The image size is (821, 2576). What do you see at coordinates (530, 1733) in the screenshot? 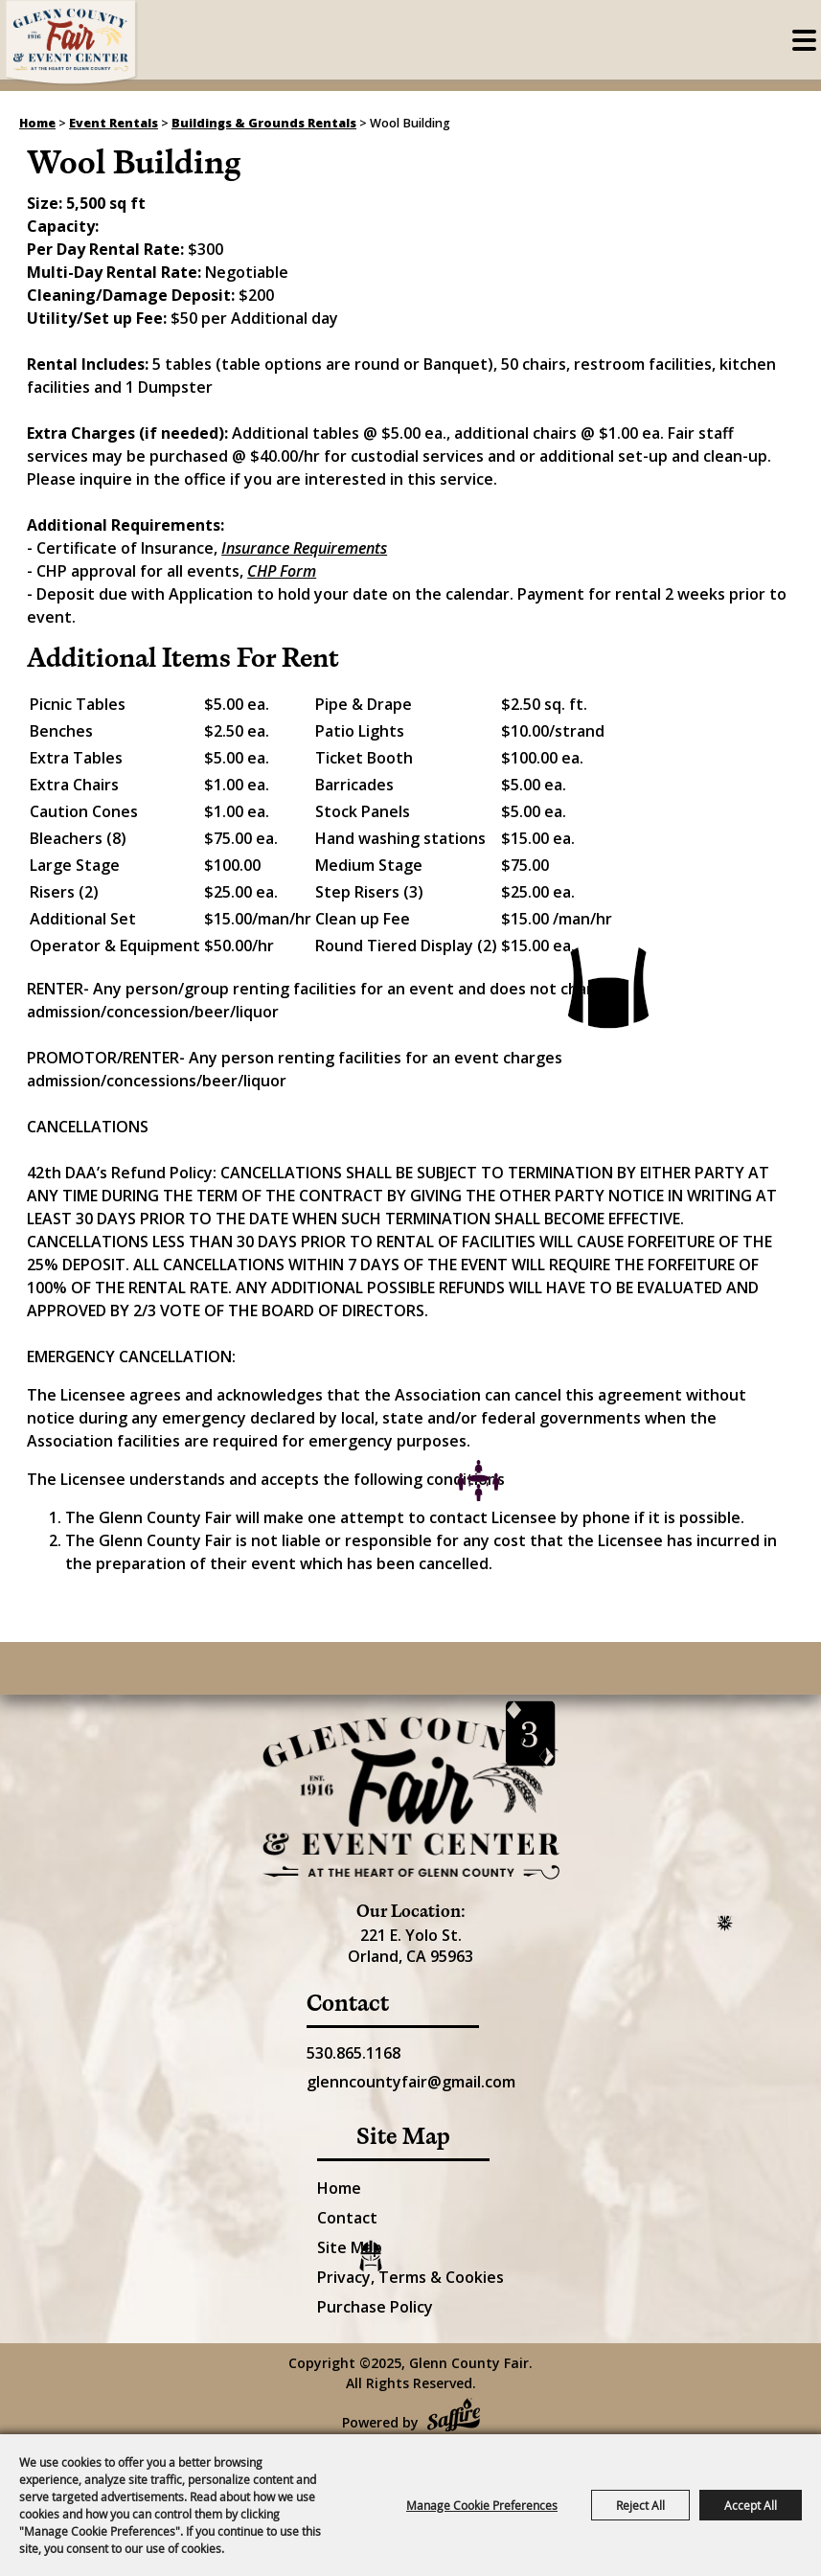
I see `three of diamonds playing card` at bounding box center [530, 1733].